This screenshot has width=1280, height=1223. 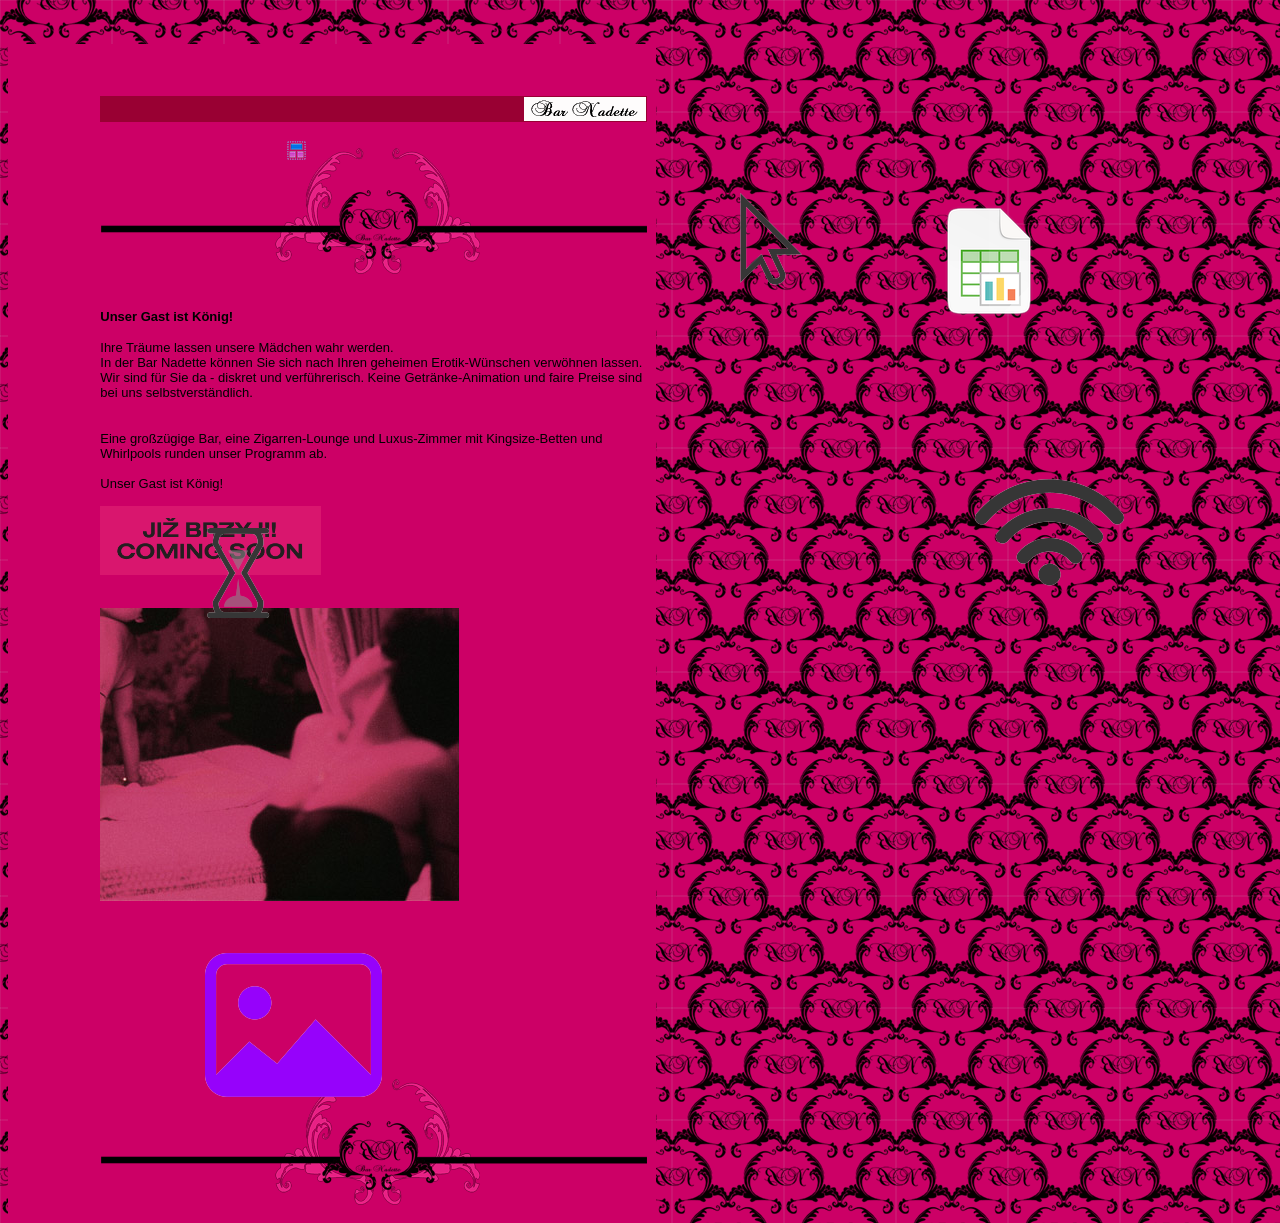 I want to click on open a spreadsheet file, so click(x=989, y=261).